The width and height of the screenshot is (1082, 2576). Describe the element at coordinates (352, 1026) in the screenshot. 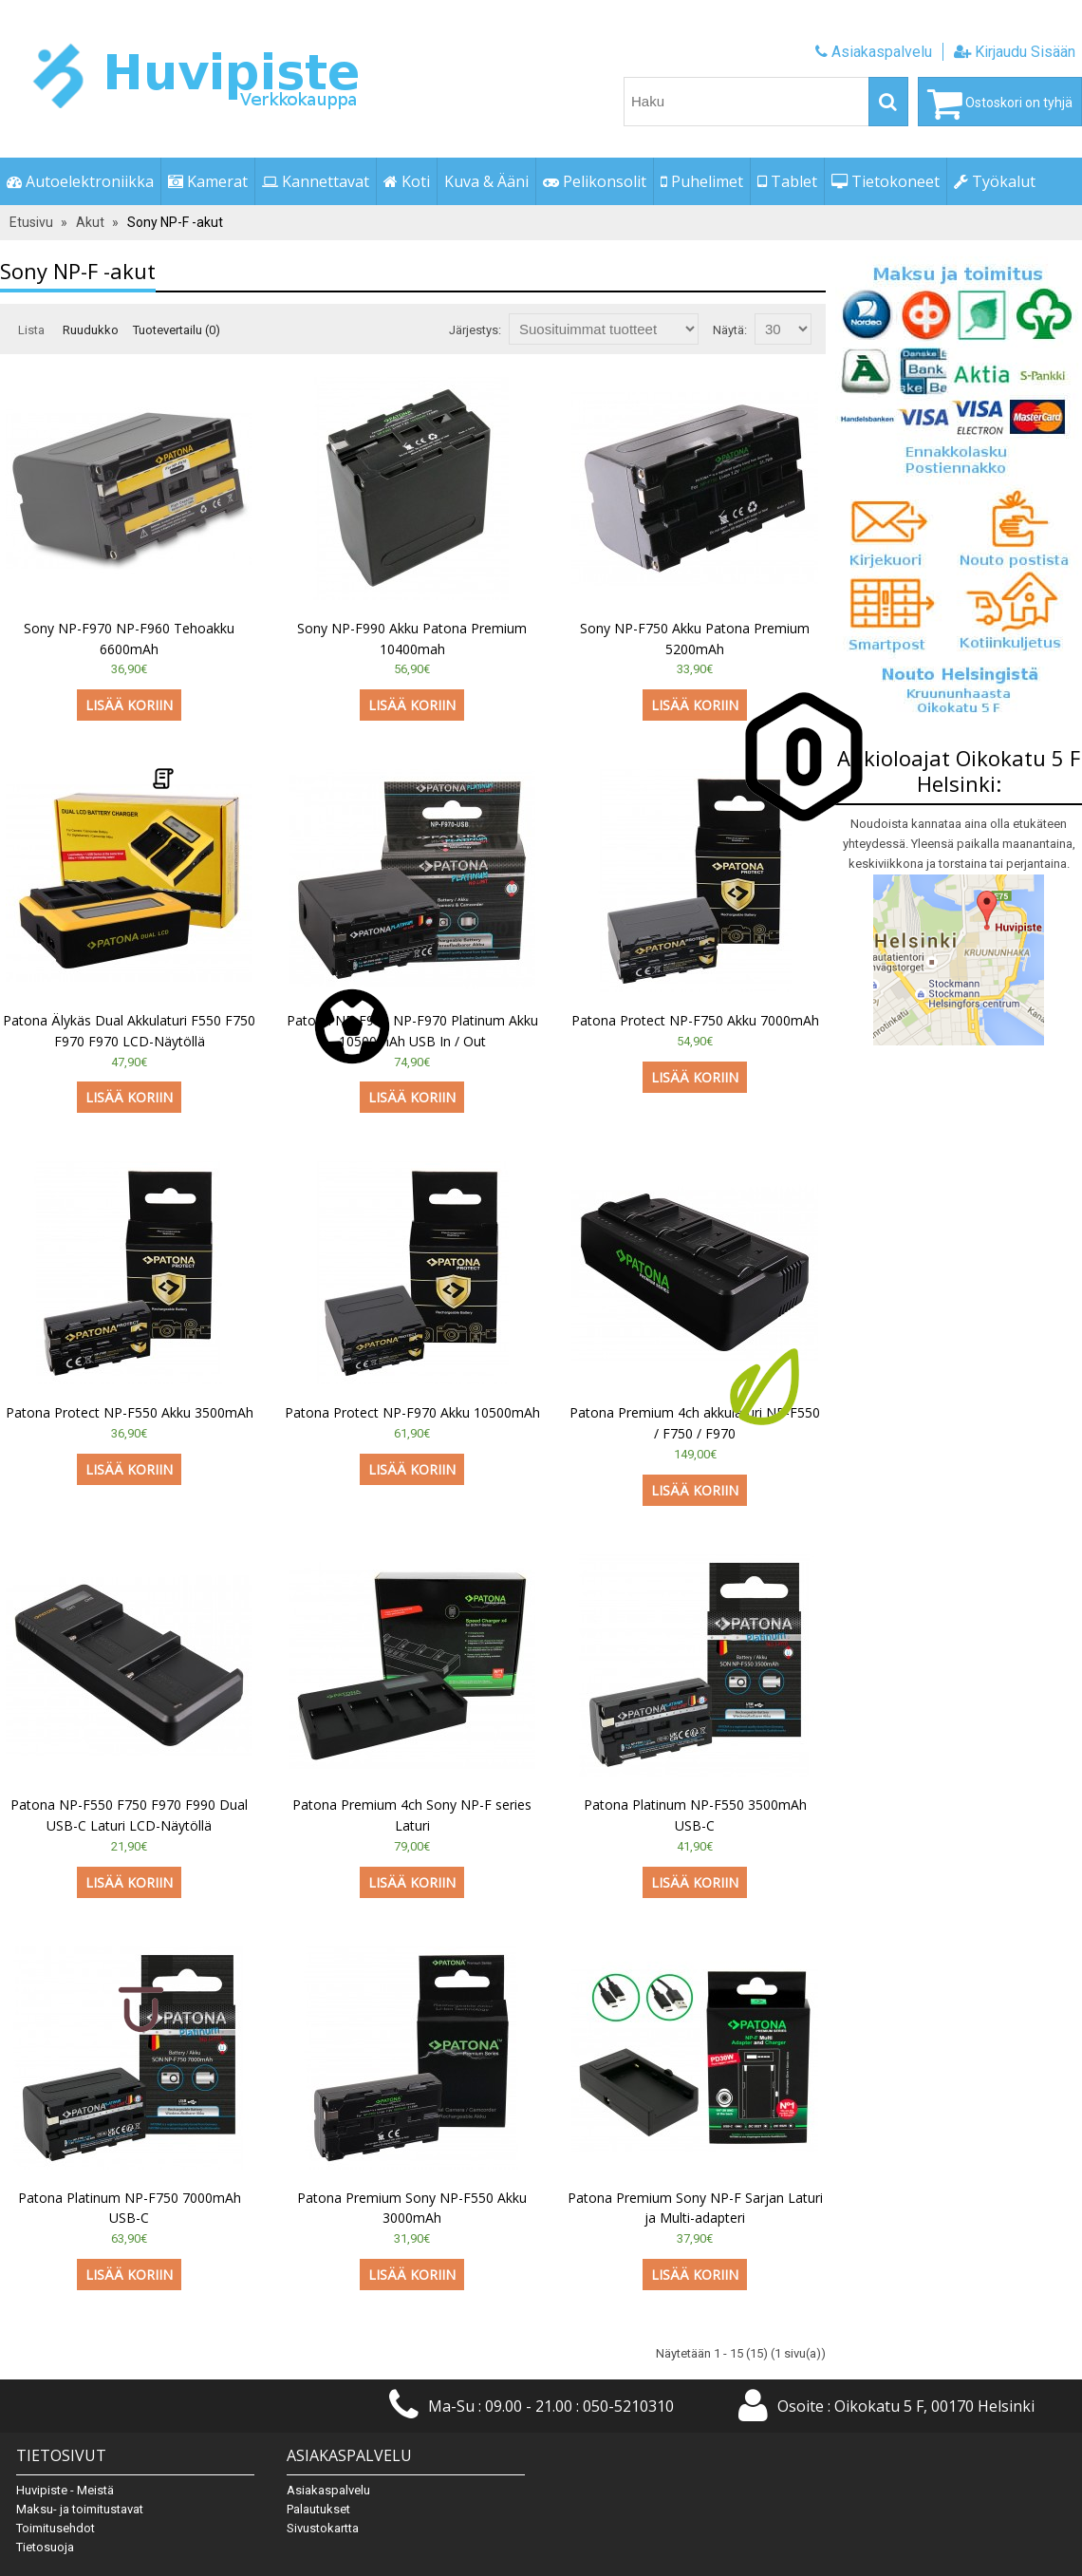

I see `access sports or soccer-related content` at that location.